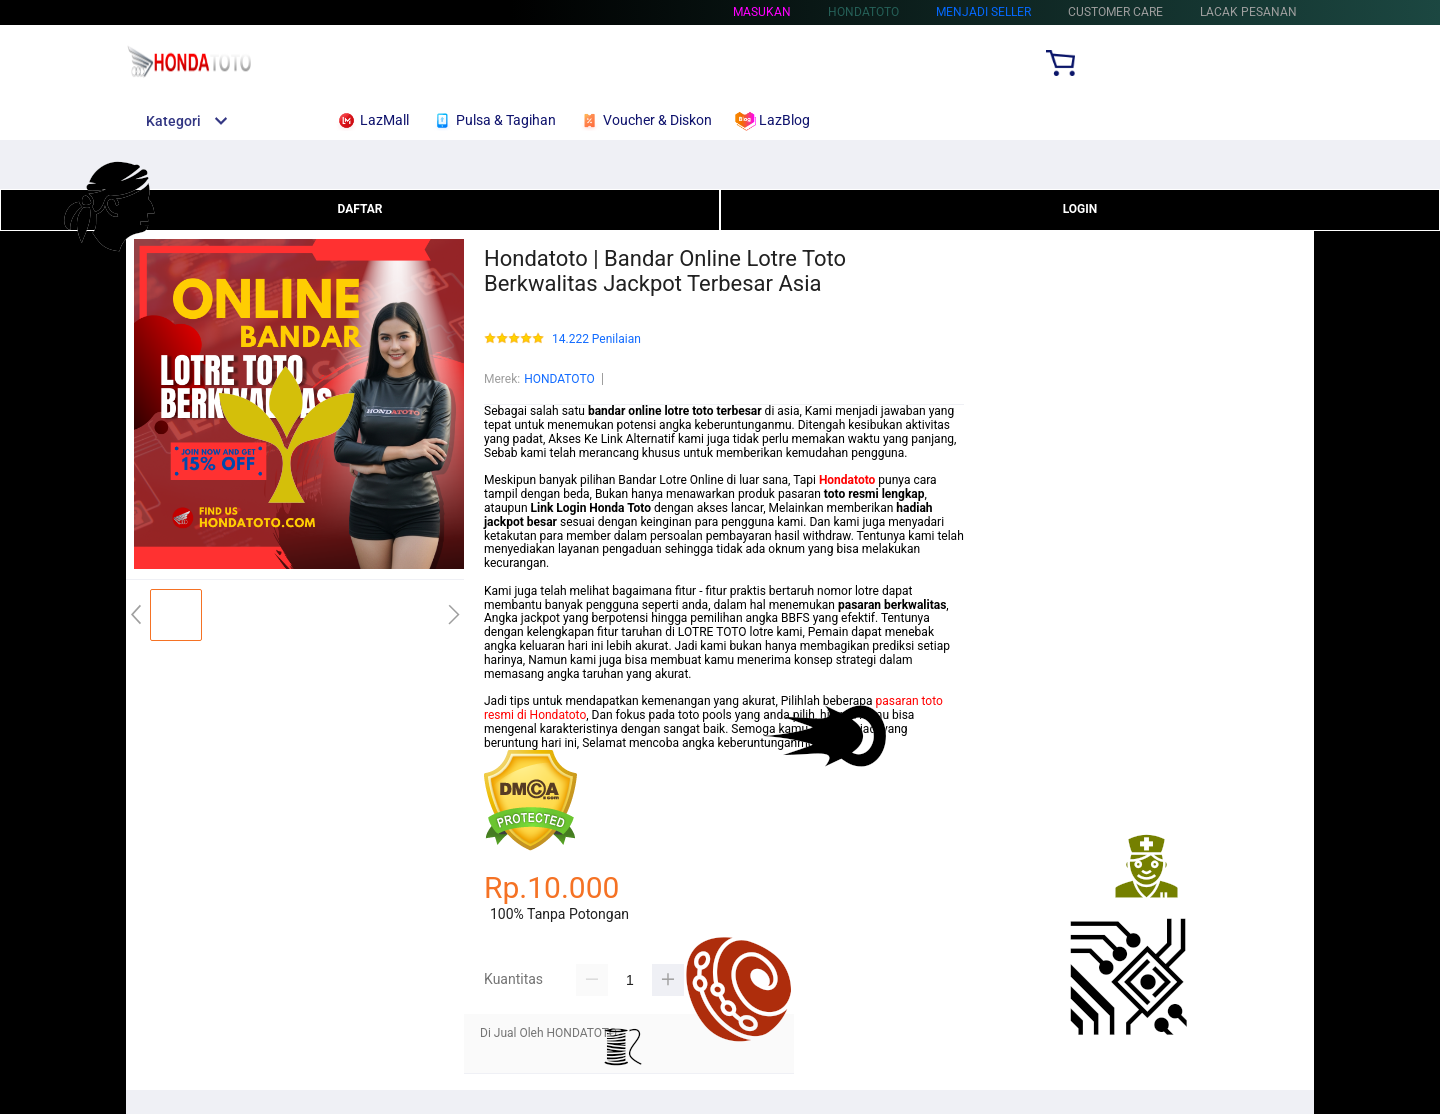 The width and height of the screenshot is (1440, 1114). I want to click on indicates new growth or beginner status, so click(285, 434).